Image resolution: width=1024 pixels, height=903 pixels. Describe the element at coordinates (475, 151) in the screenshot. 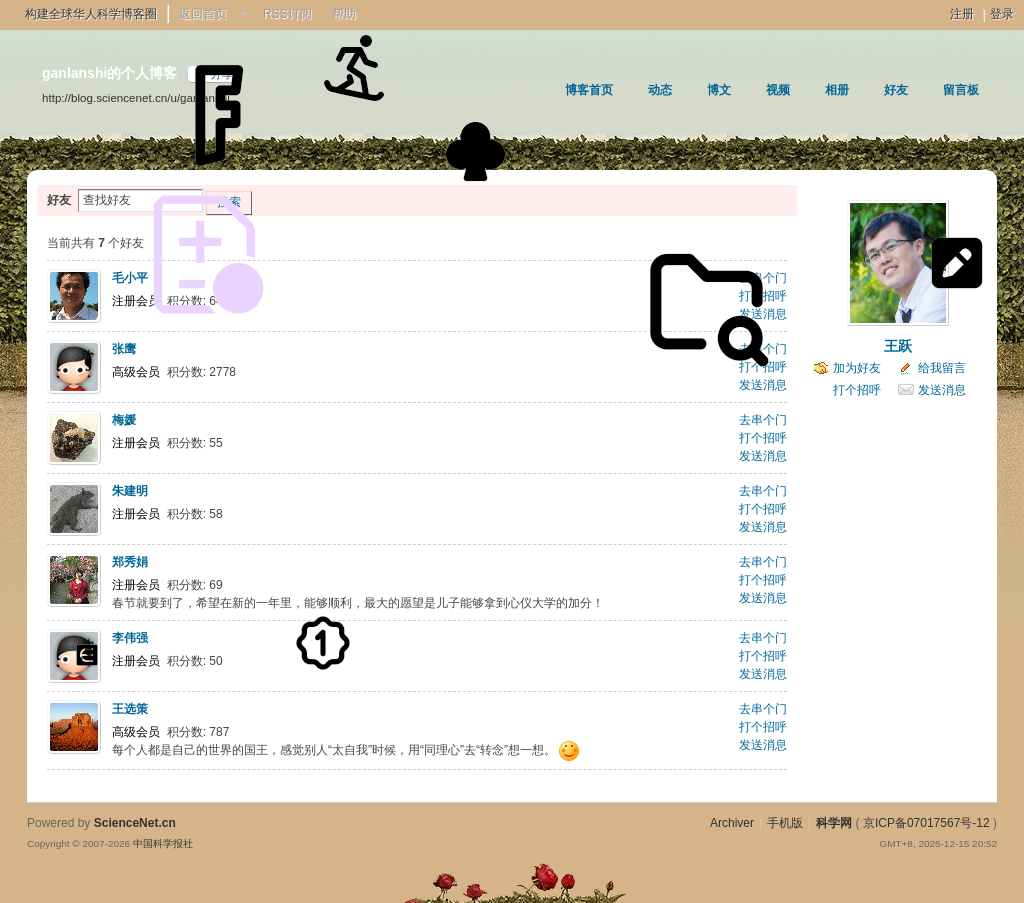

I see `select clubs suit in a card game` at that location.